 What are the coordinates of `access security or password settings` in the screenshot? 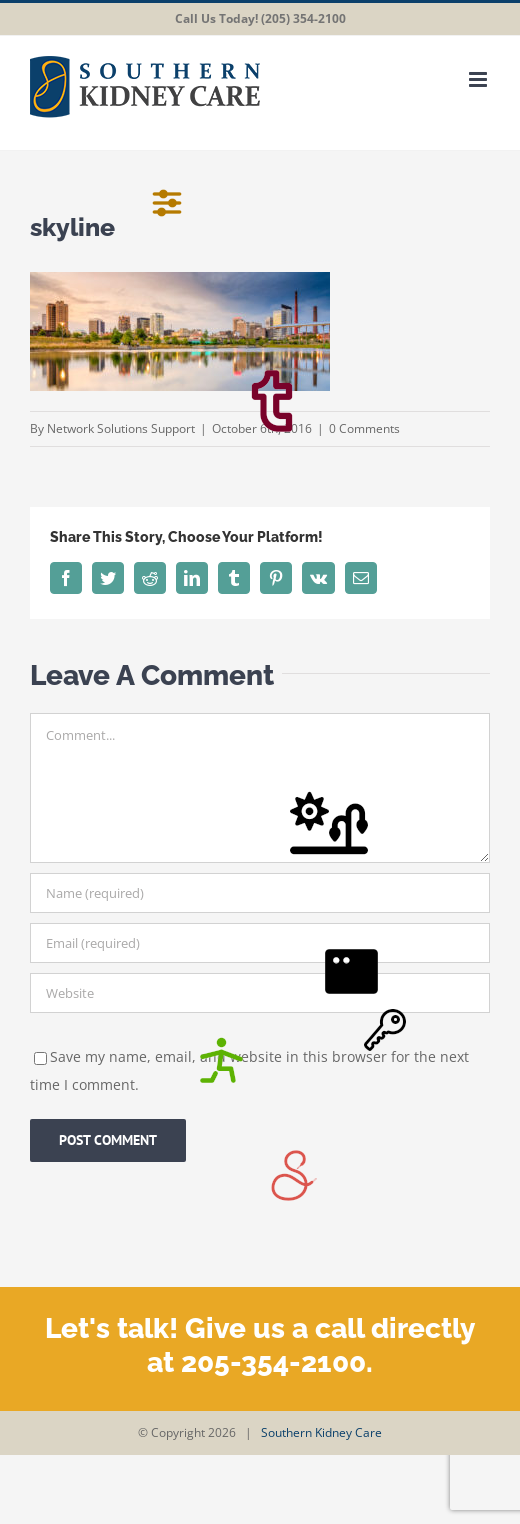 It's located at (385, 1030).